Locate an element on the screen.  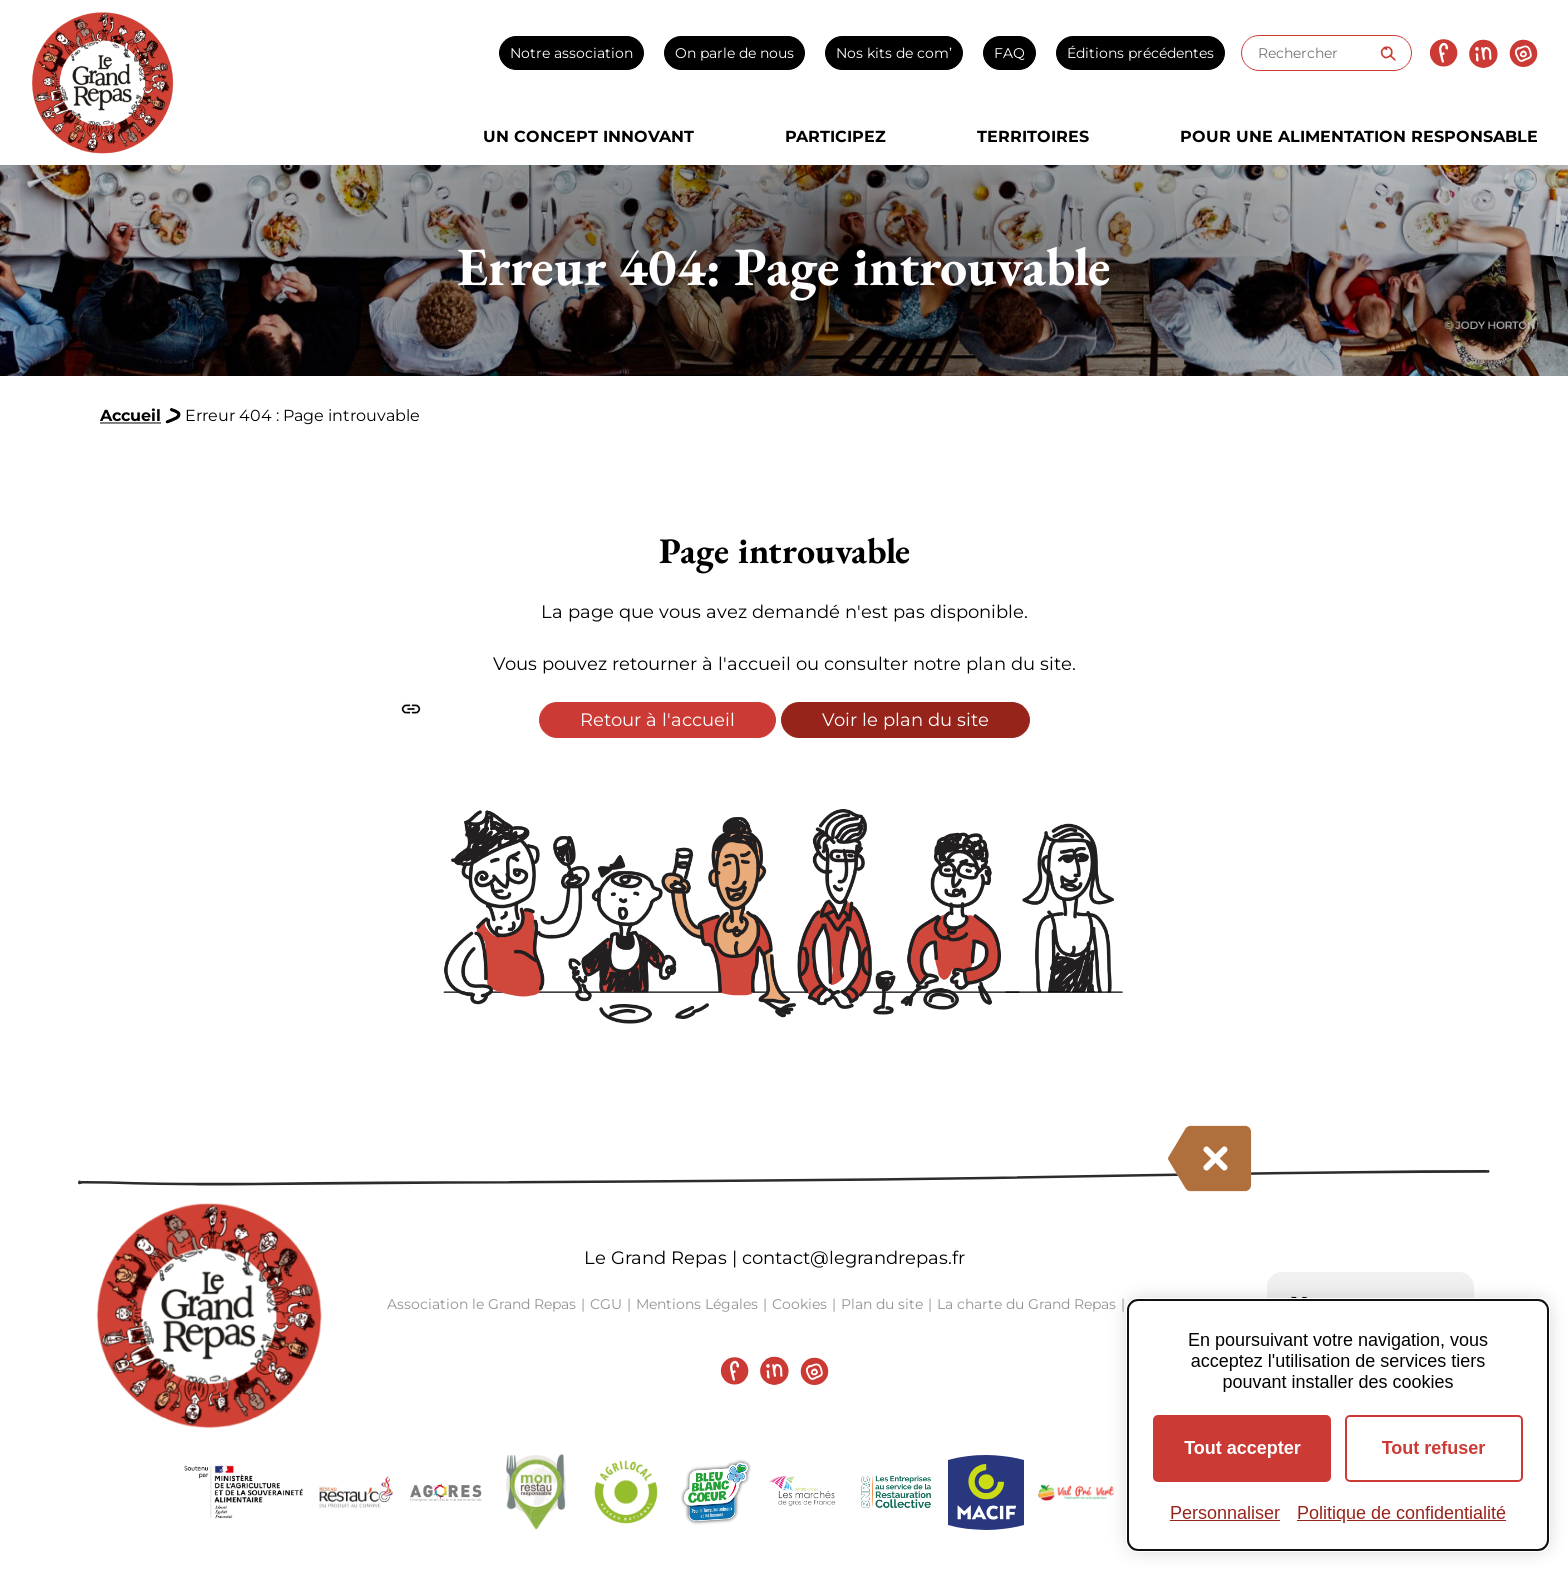
copy or share a link is located at coordinates (411, 709).